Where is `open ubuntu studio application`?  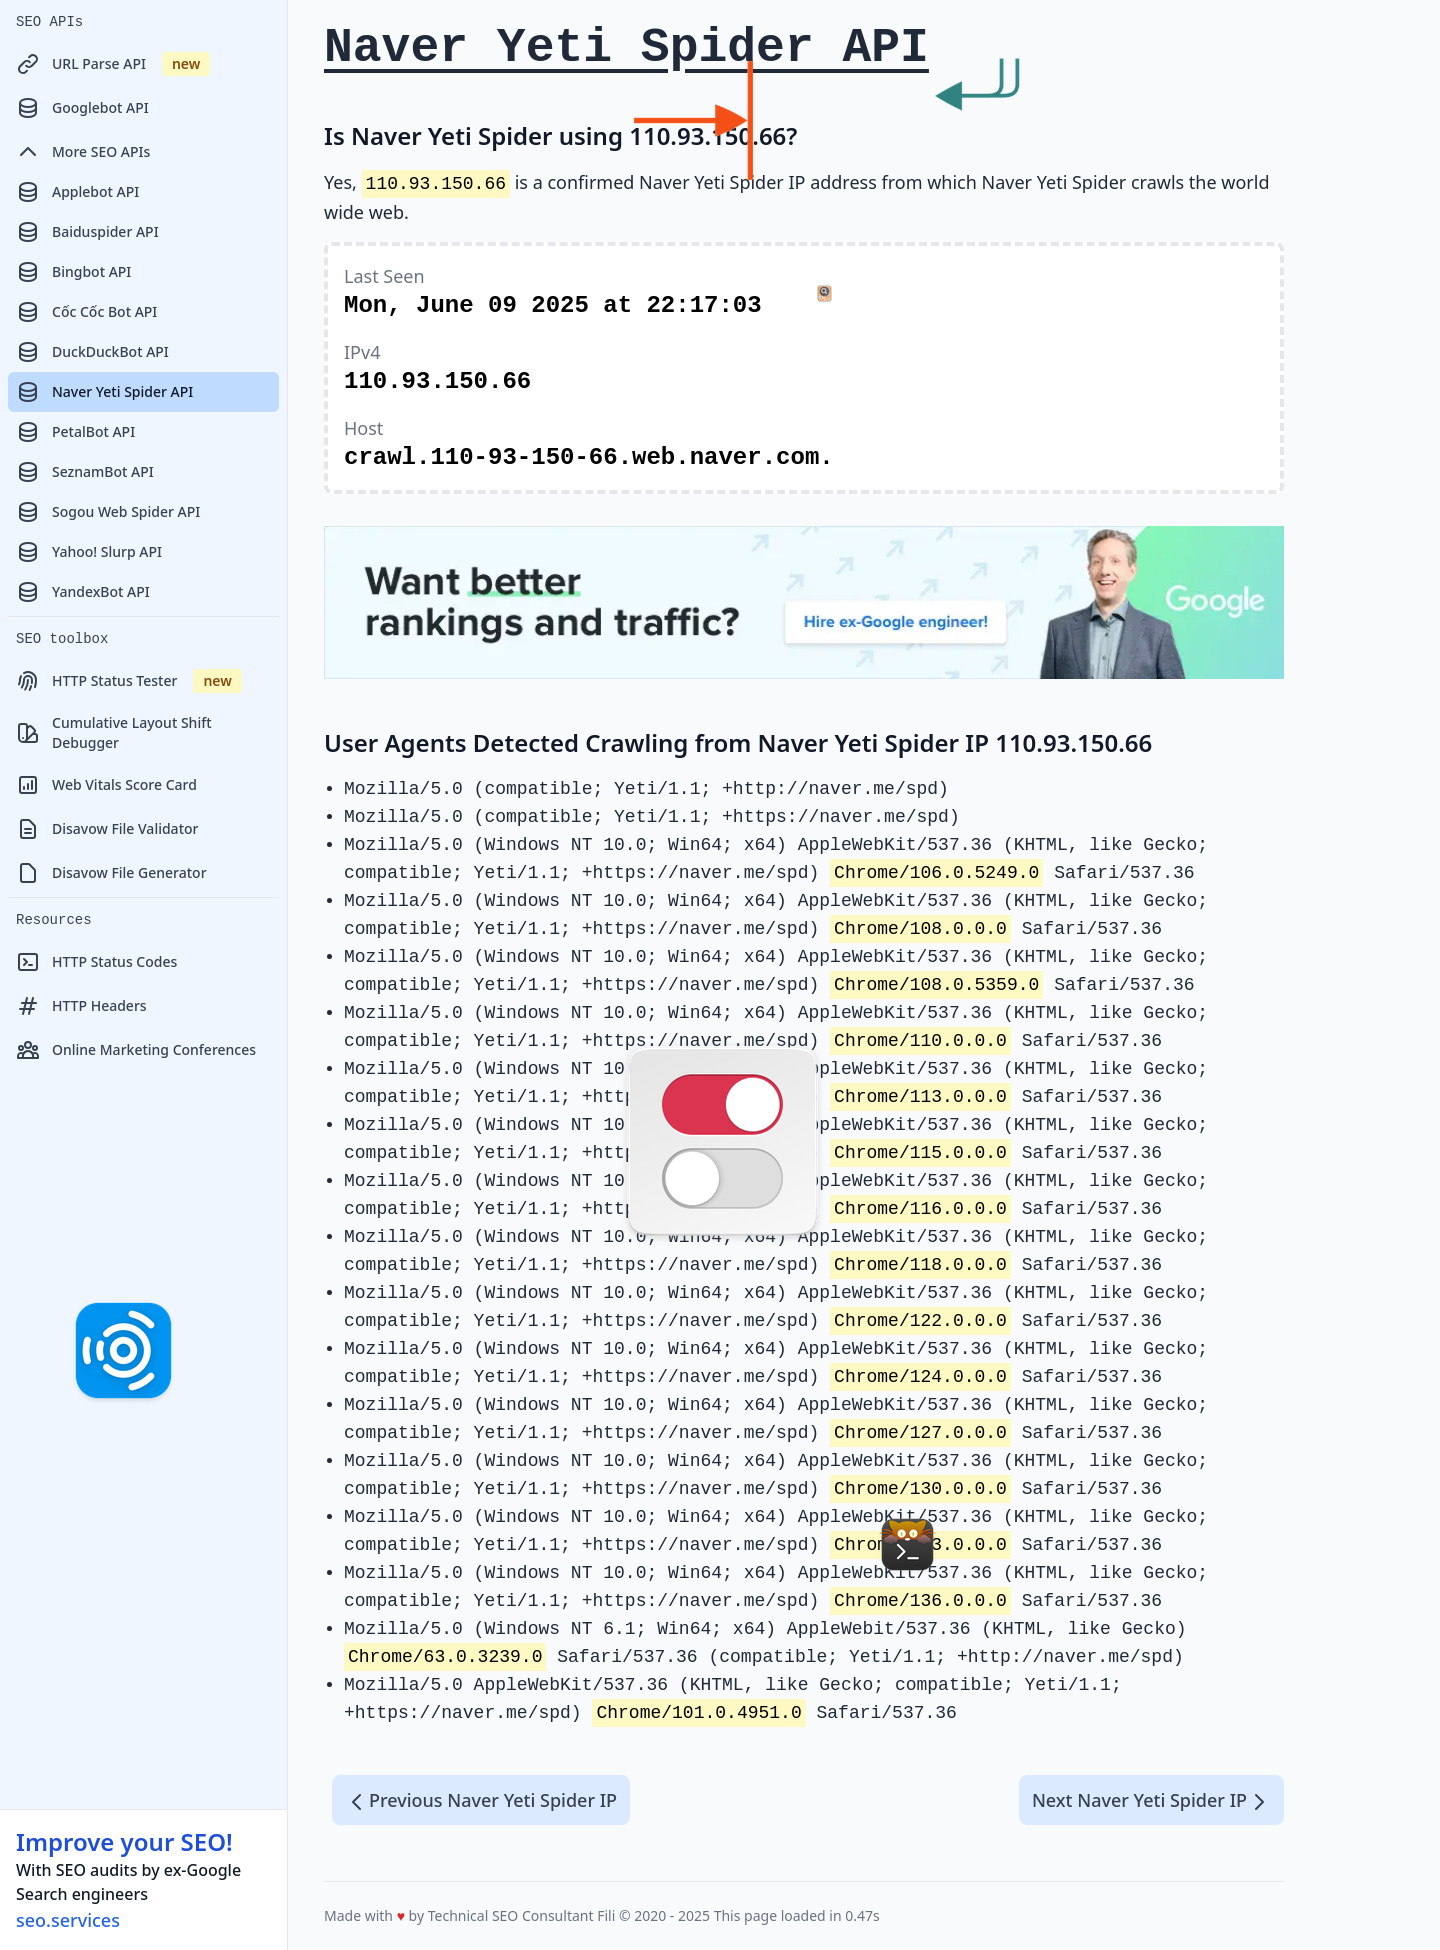
open ubuntu studio application is located at coordinates (123, 1350).